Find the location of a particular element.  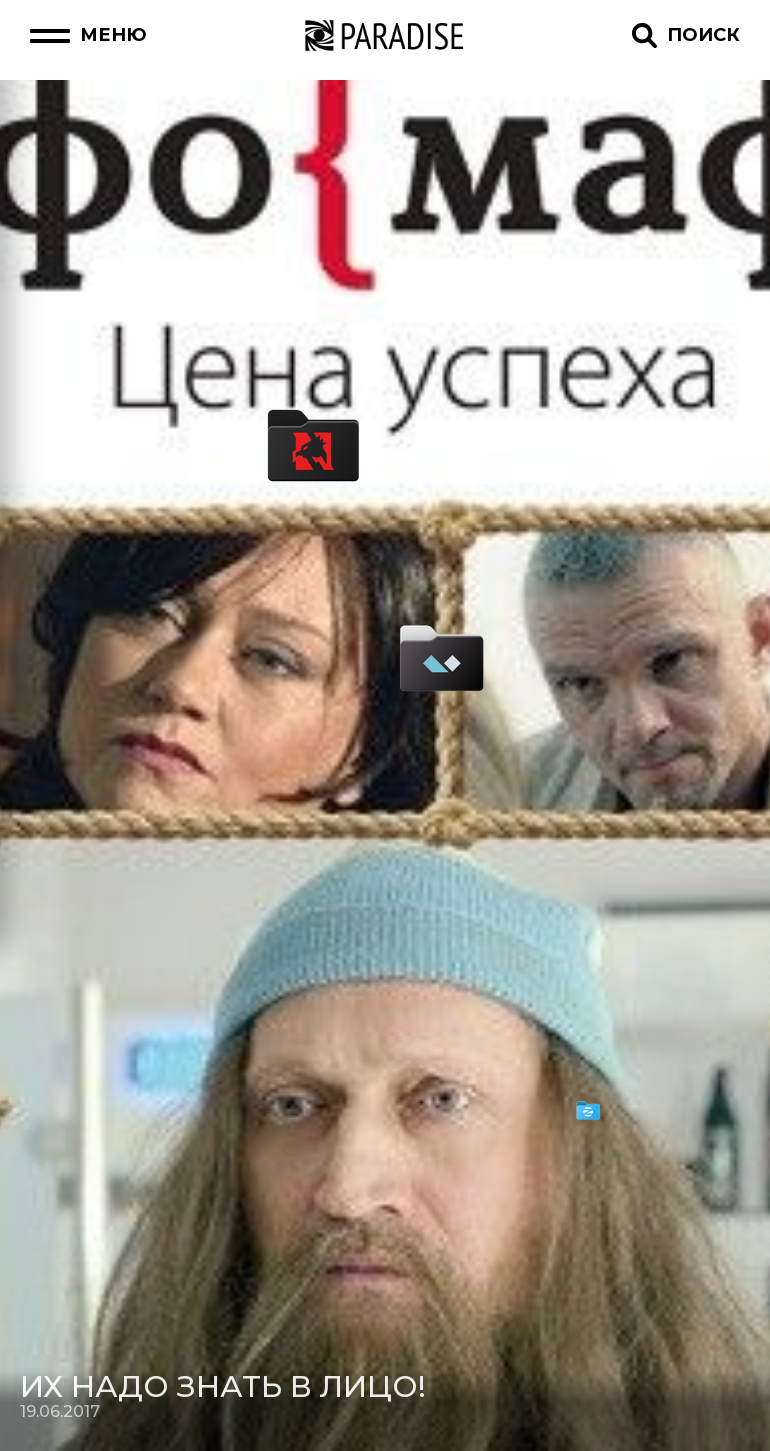

open nusantara project files folder is located at coordinates (313, 448).